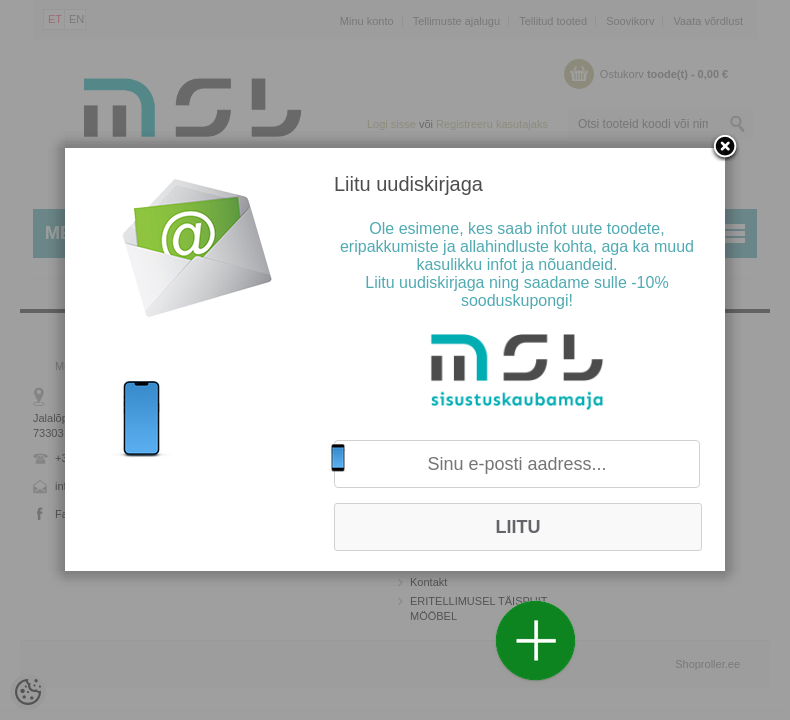 The width and height of the screenshot is (790, 720). Describe the element at coordinates (338, 458) in the screenshot. I see `iPhone 7 device icon for system identification` at that location.